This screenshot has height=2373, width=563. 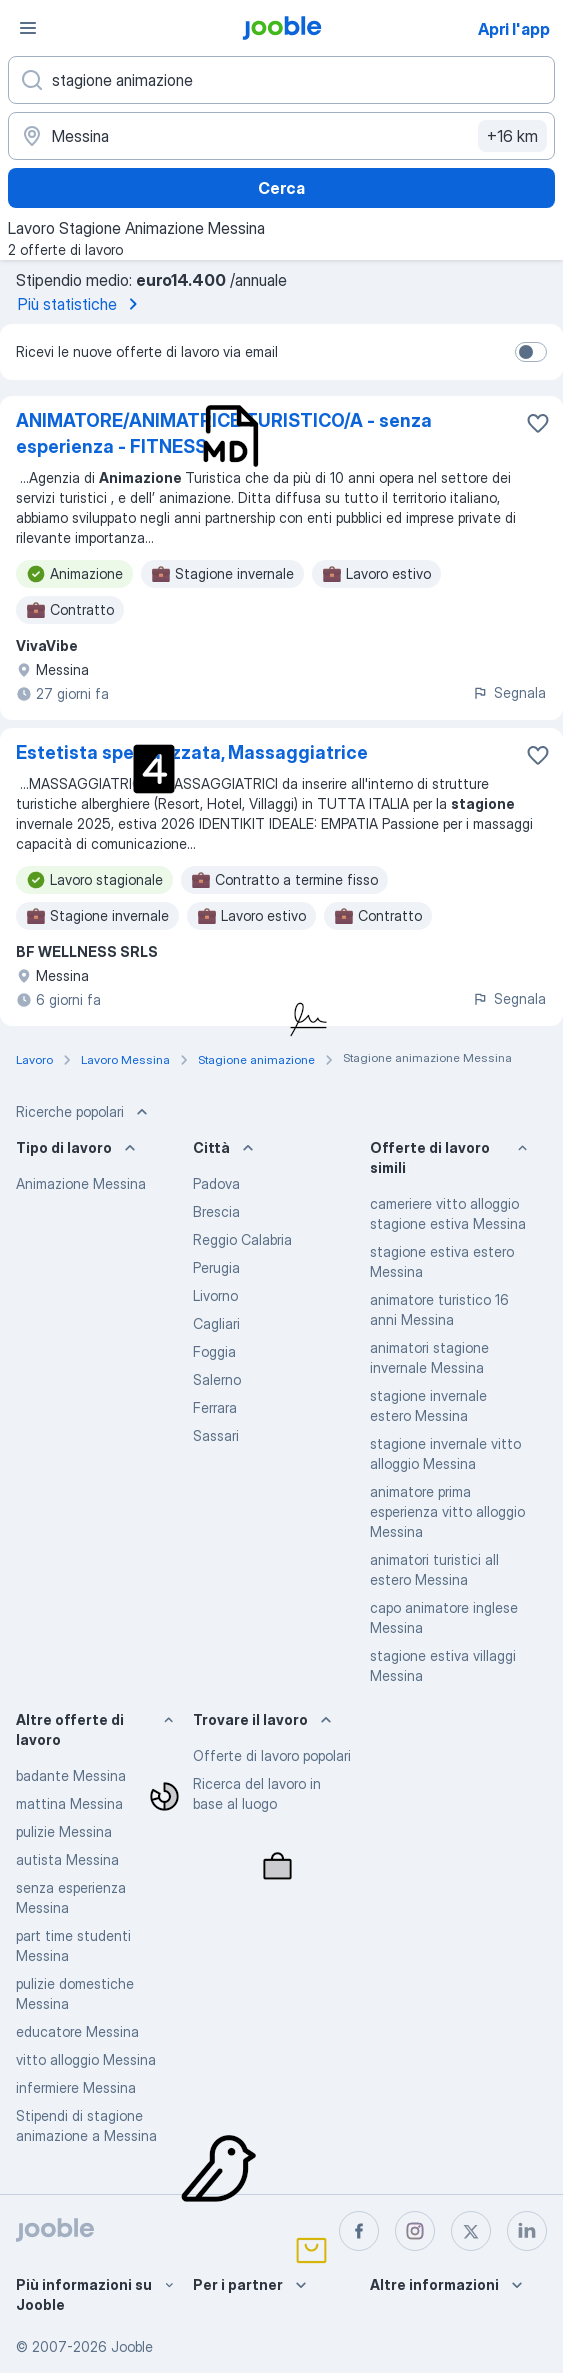 What do you see at coordinates (220, 2171) in the screenshot?
I see `access twitter or social media sharing` at bounding box center [220, 2171].